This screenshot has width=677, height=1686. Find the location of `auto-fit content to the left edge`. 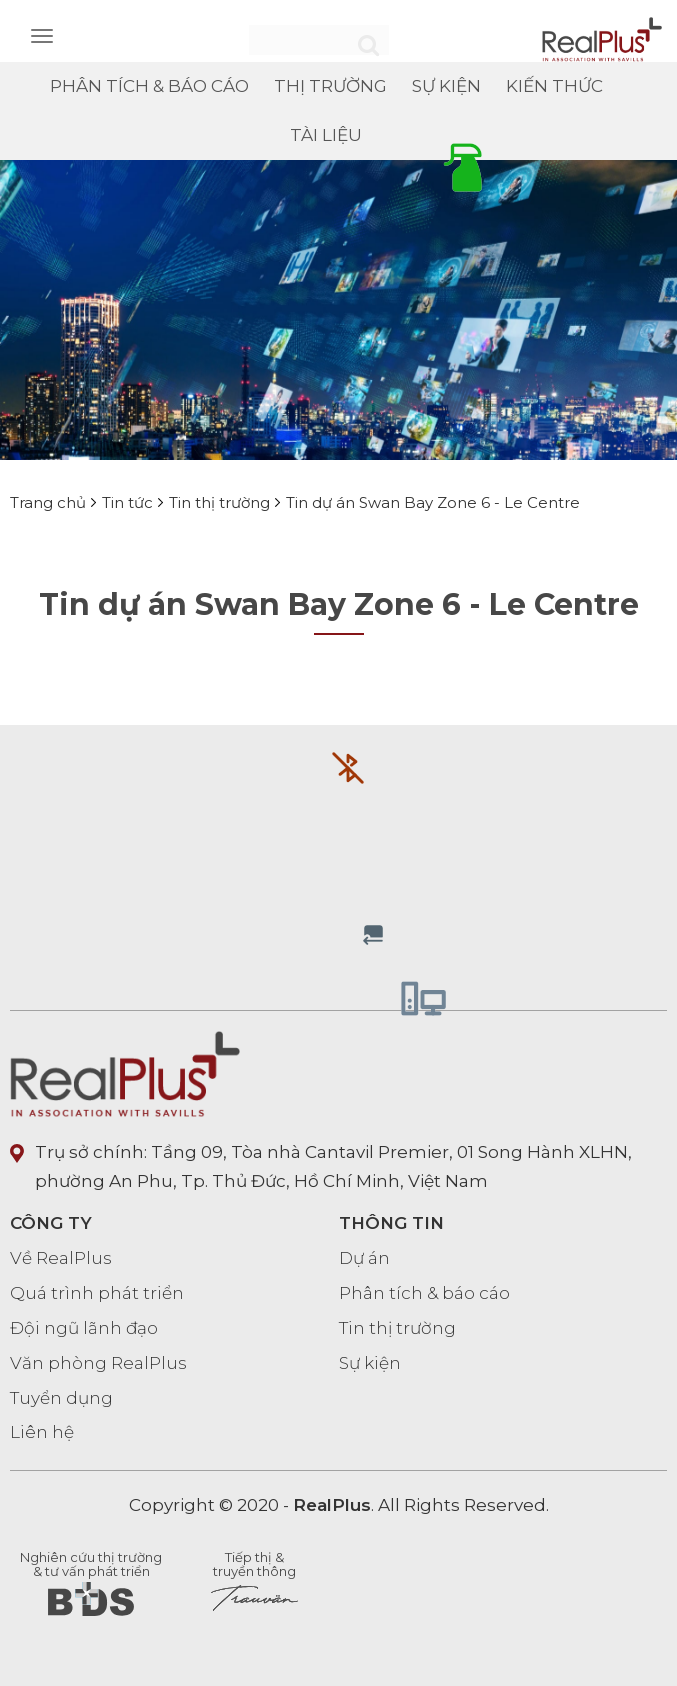

auto-fit content to the left edge is located at coordinates (373, 934).